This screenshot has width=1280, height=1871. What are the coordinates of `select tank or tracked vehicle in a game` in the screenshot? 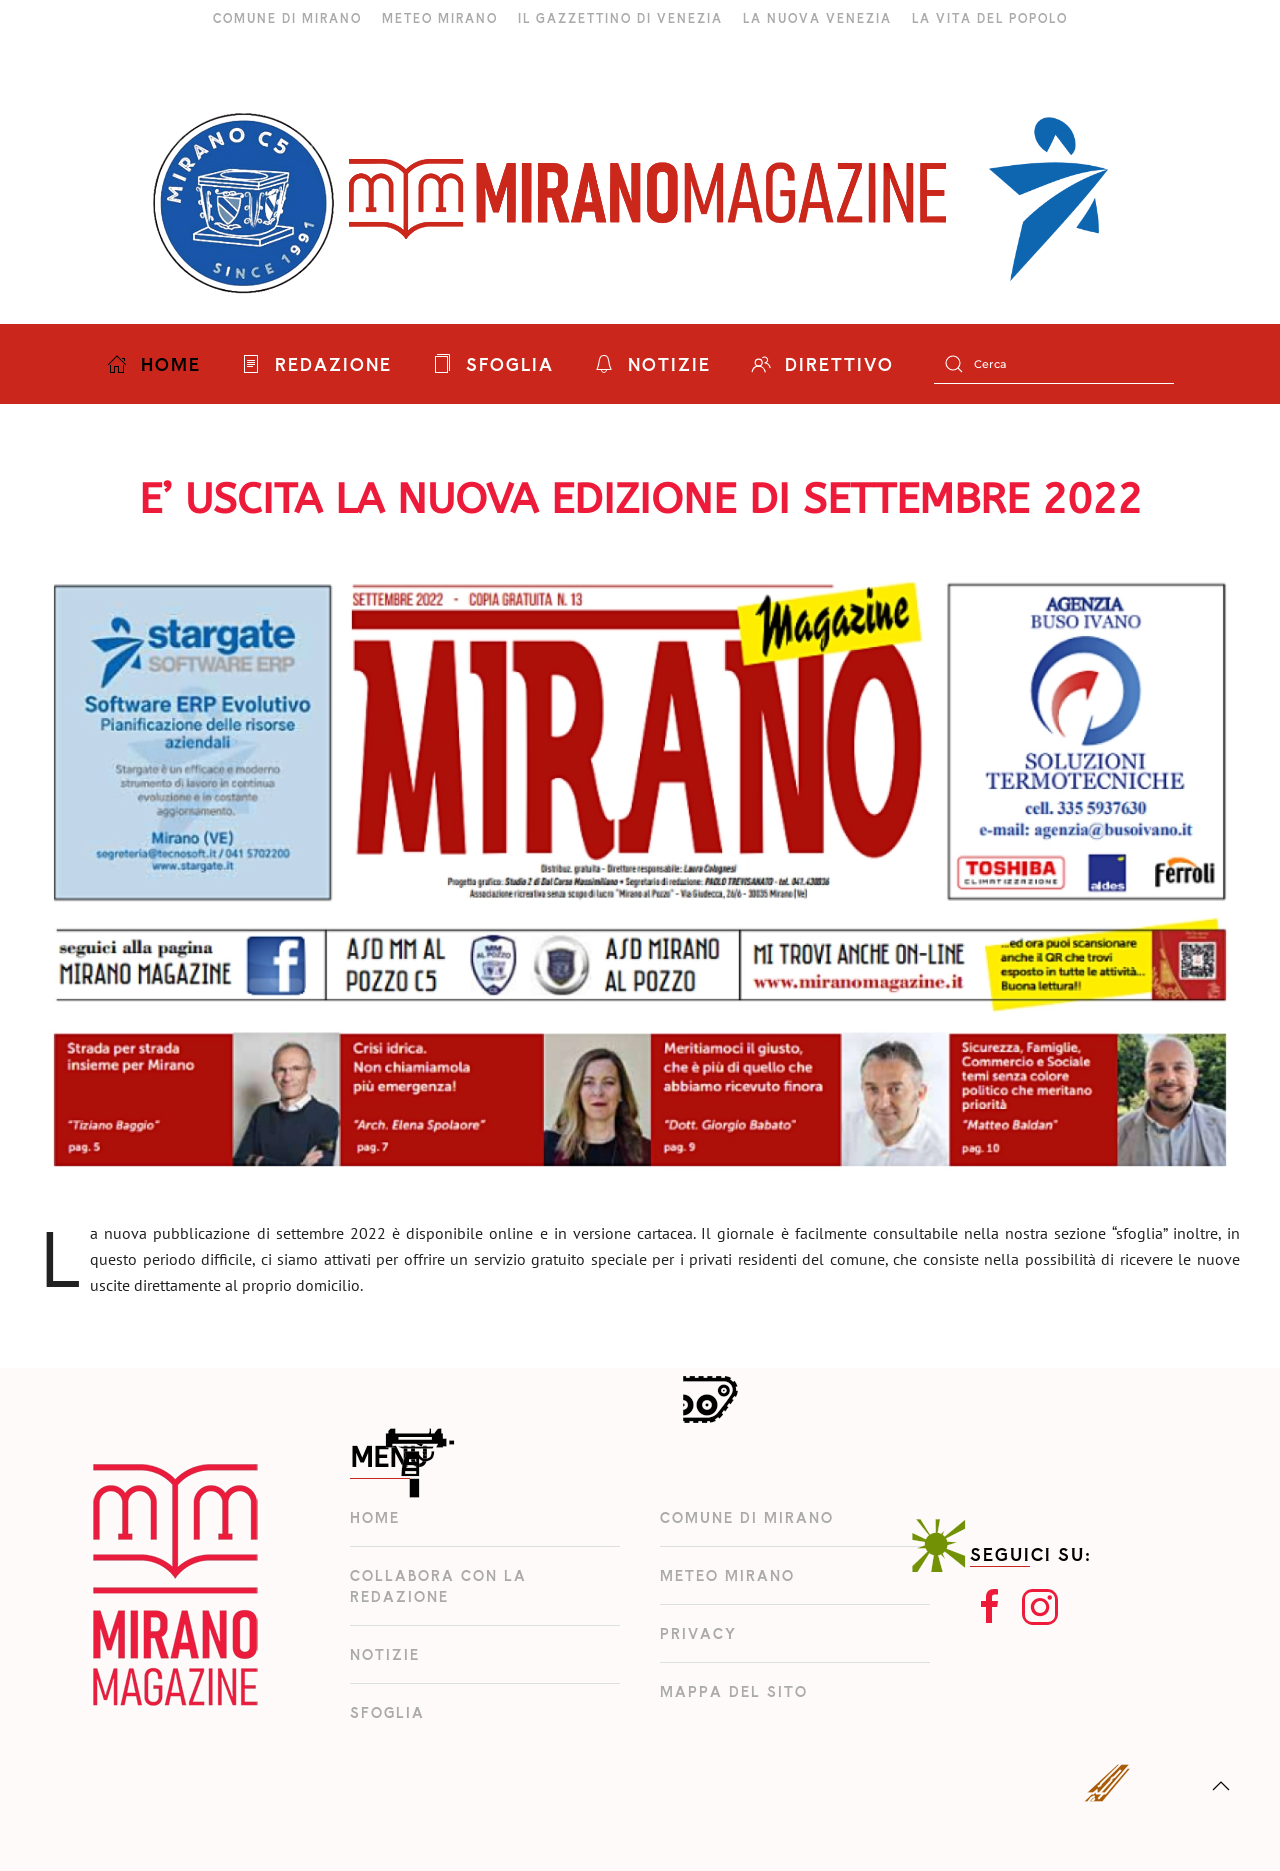 It's located at (710, 1399).